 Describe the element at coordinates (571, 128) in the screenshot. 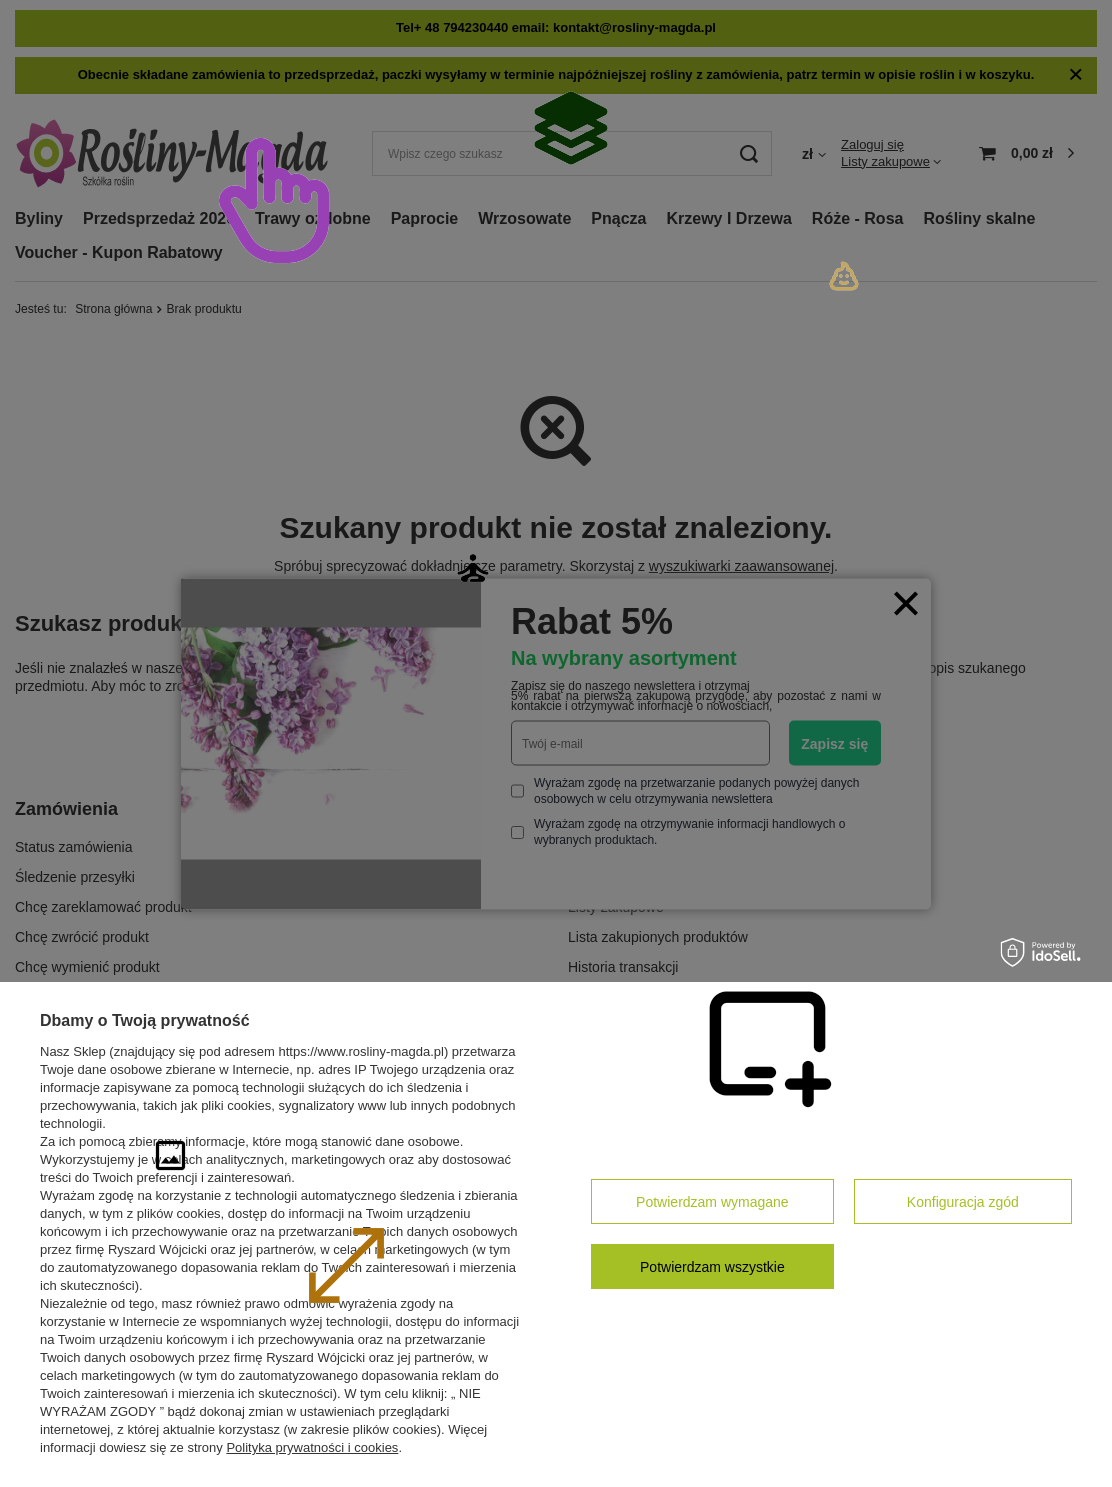

I see `view front layer of a stack` at that location.